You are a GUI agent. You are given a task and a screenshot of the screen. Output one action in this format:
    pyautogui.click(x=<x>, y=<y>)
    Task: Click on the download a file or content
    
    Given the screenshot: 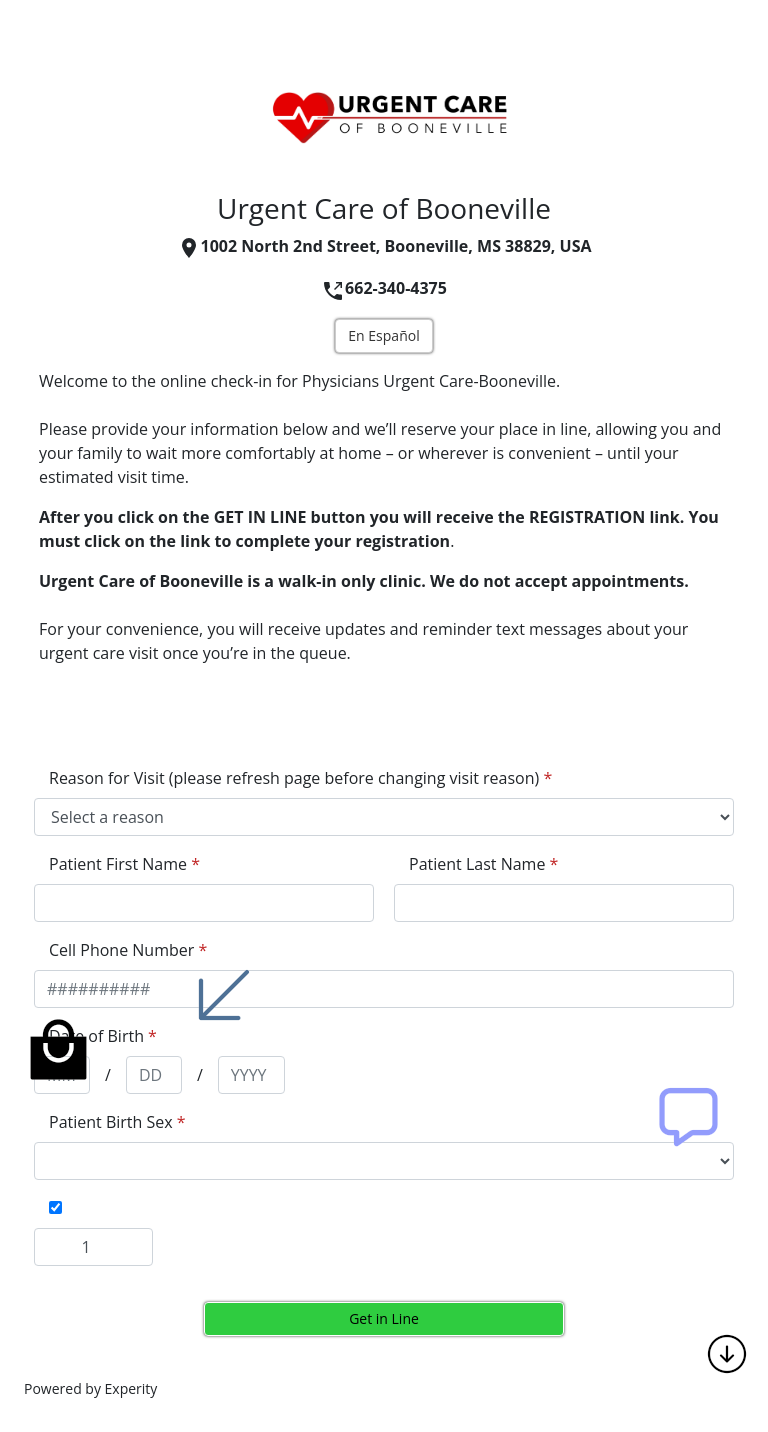 What is the action you would take?
    pyautogui.click(x=727, y=1354)
    